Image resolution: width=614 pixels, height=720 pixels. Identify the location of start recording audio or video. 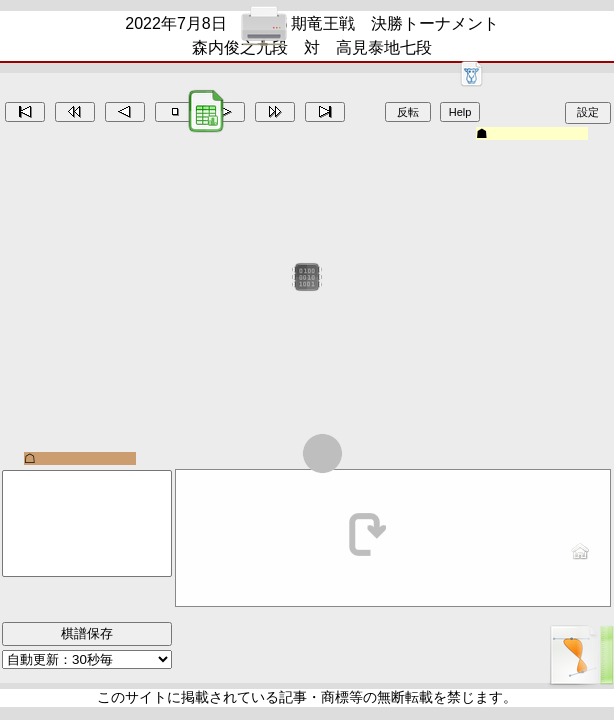
(322, 453).